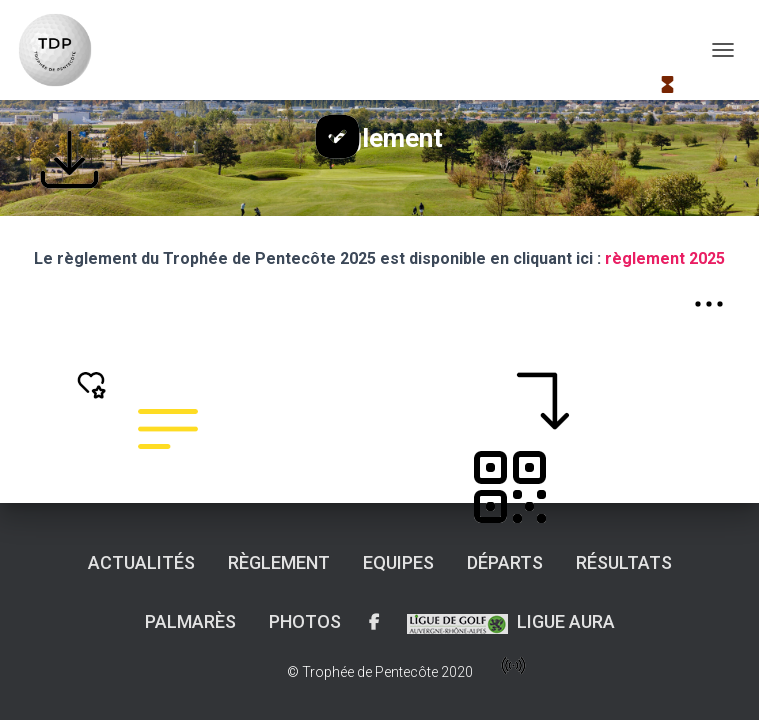 This screenshot has width=759, height=720. I want to click on turn right then down navigation direction, so click(543, 401).